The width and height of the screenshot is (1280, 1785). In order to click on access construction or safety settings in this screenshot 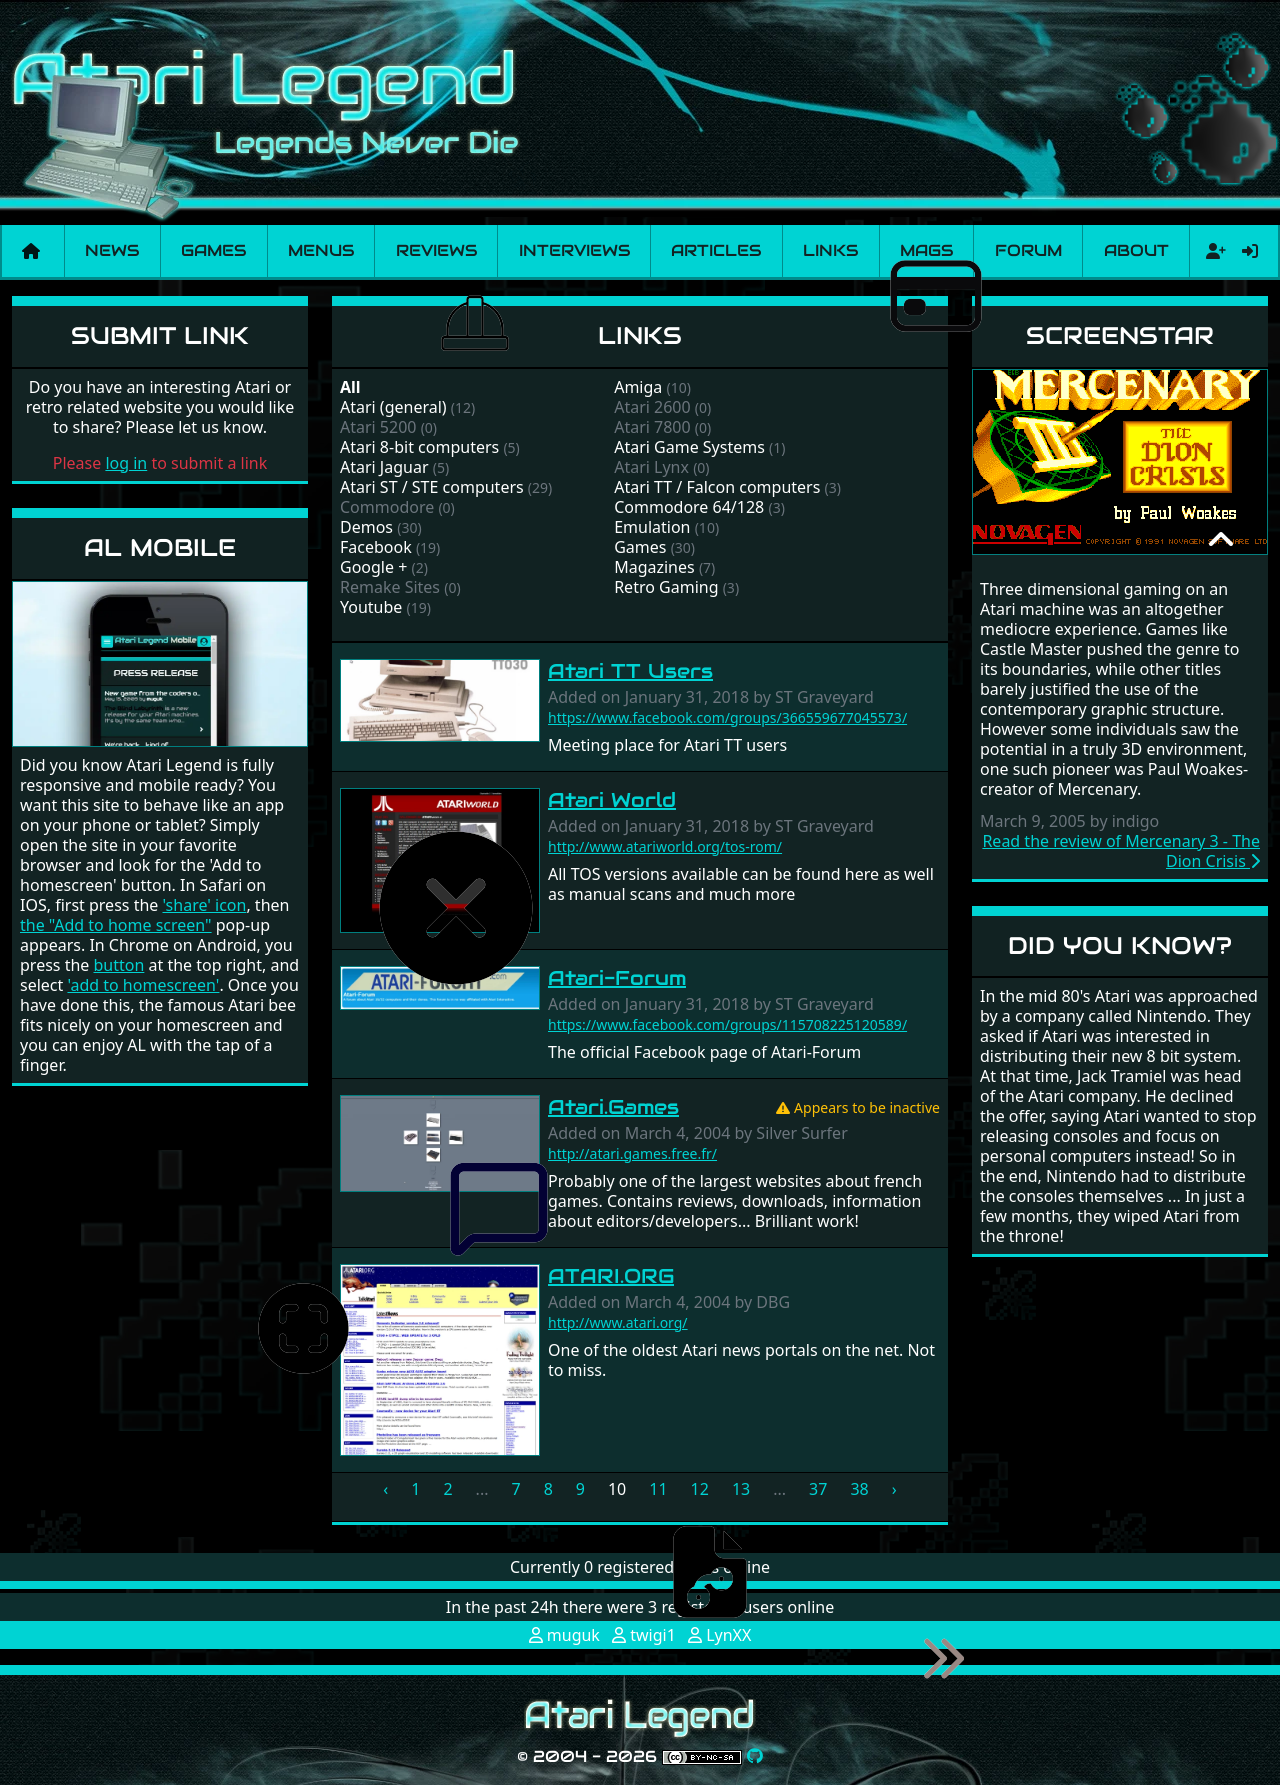, I will do `click(475, 327)`.